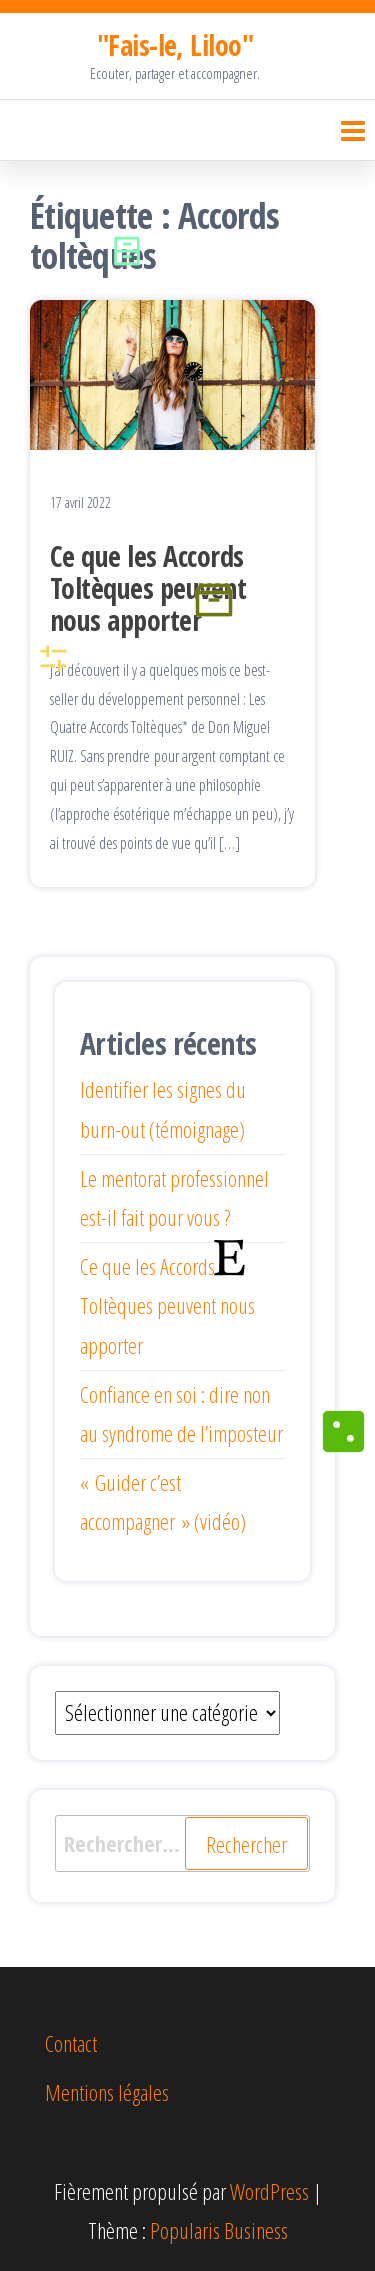 This screenshot has width=375, height=2271. Describe the element at coordinates (229, 1257) in the screenshot. I see `open the Etsy app or website` at that location.